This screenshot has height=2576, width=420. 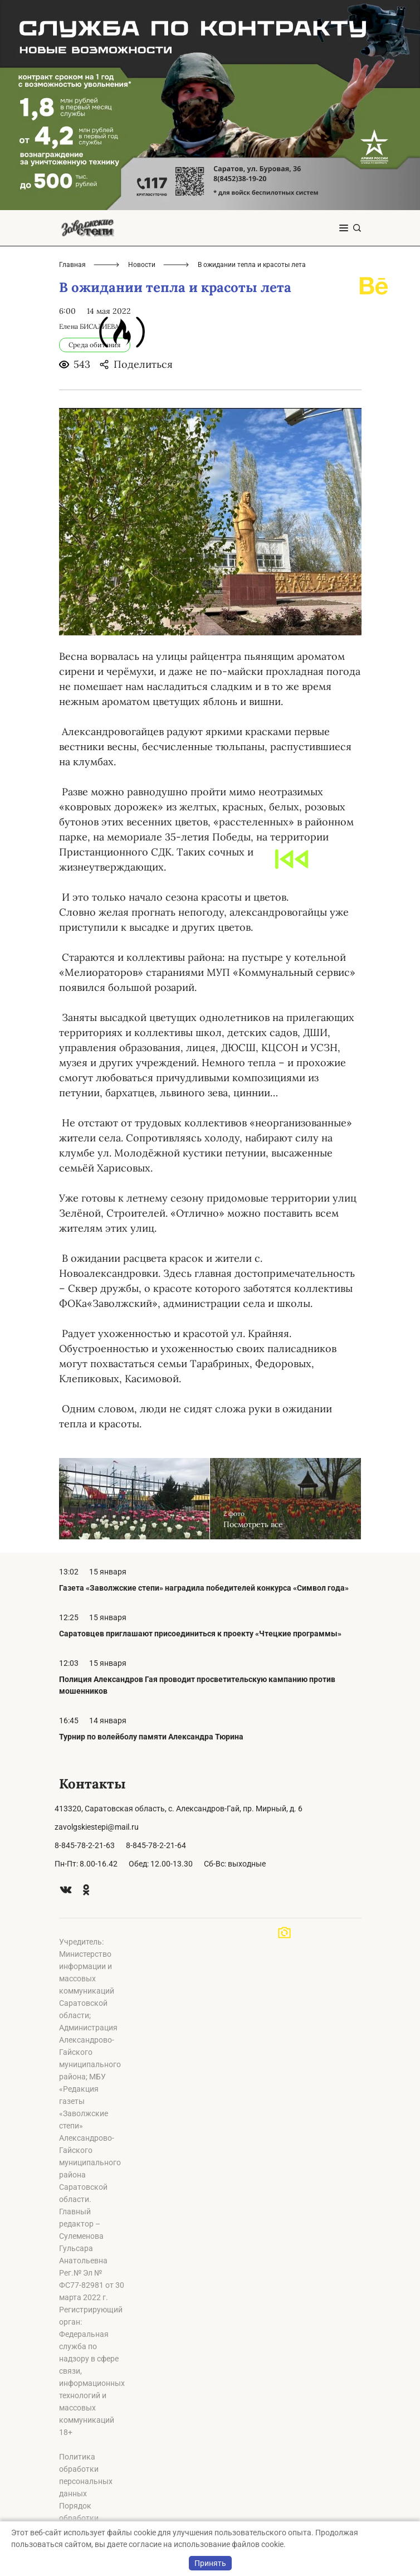 I want to click on freeCodeCamp logo, so click(x=122, y=332).